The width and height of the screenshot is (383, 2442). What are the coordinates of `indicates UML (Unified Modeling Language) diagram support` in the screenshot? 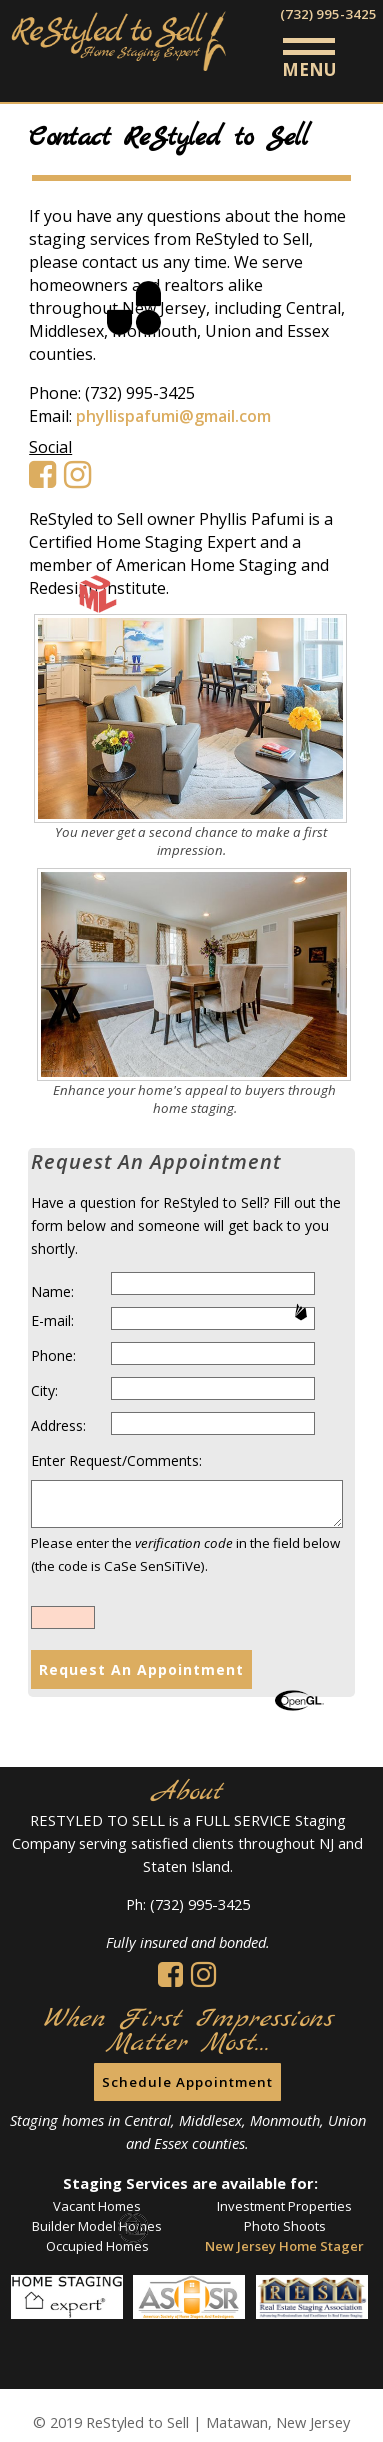 It's located at (98, 594).